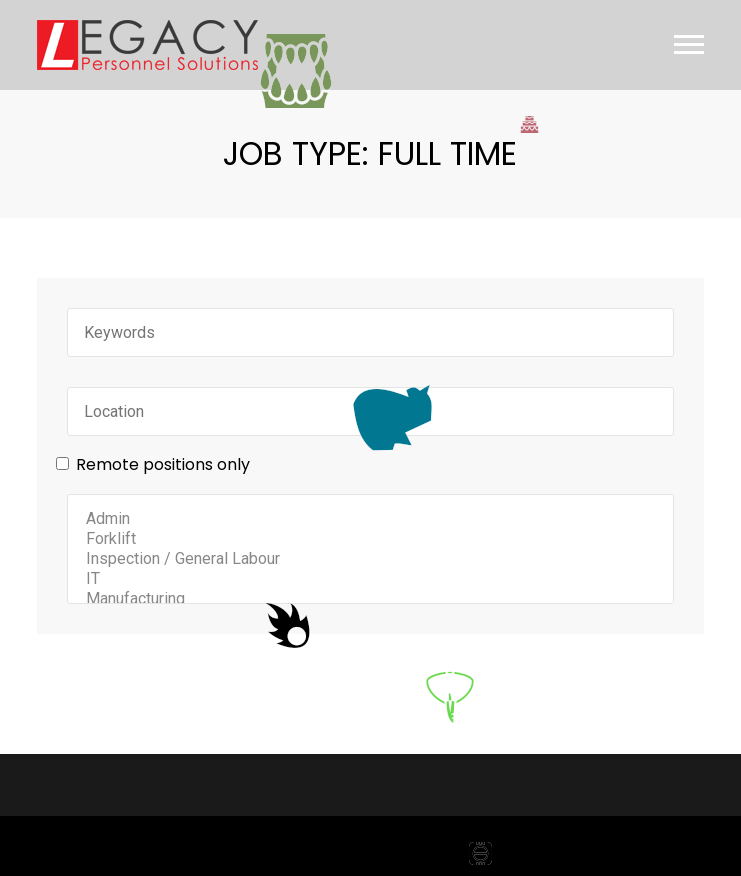  Describe the element at coordinates (450, 697) in the screenshot. I see `equip a feather necklace accessory` at that location.